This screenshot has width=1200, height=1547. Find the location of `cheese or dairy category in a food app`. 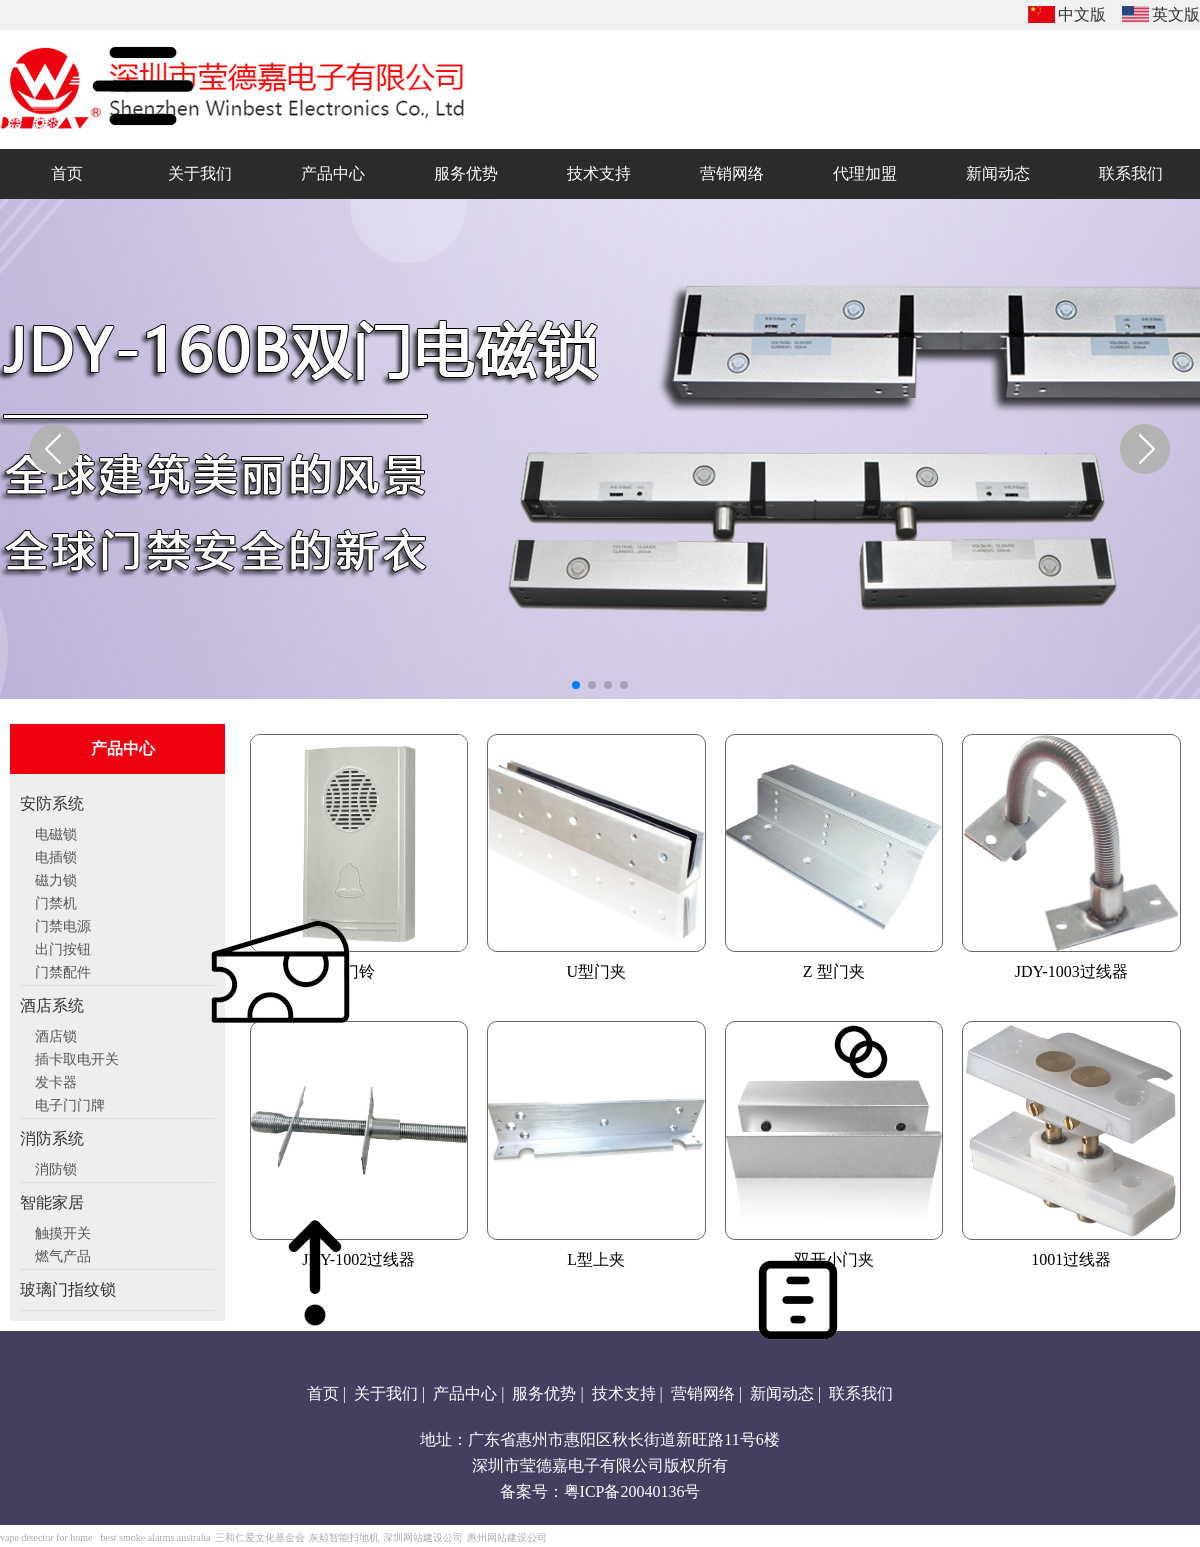

cheese or dairy category in a food app is located at coordinates (280, 979).